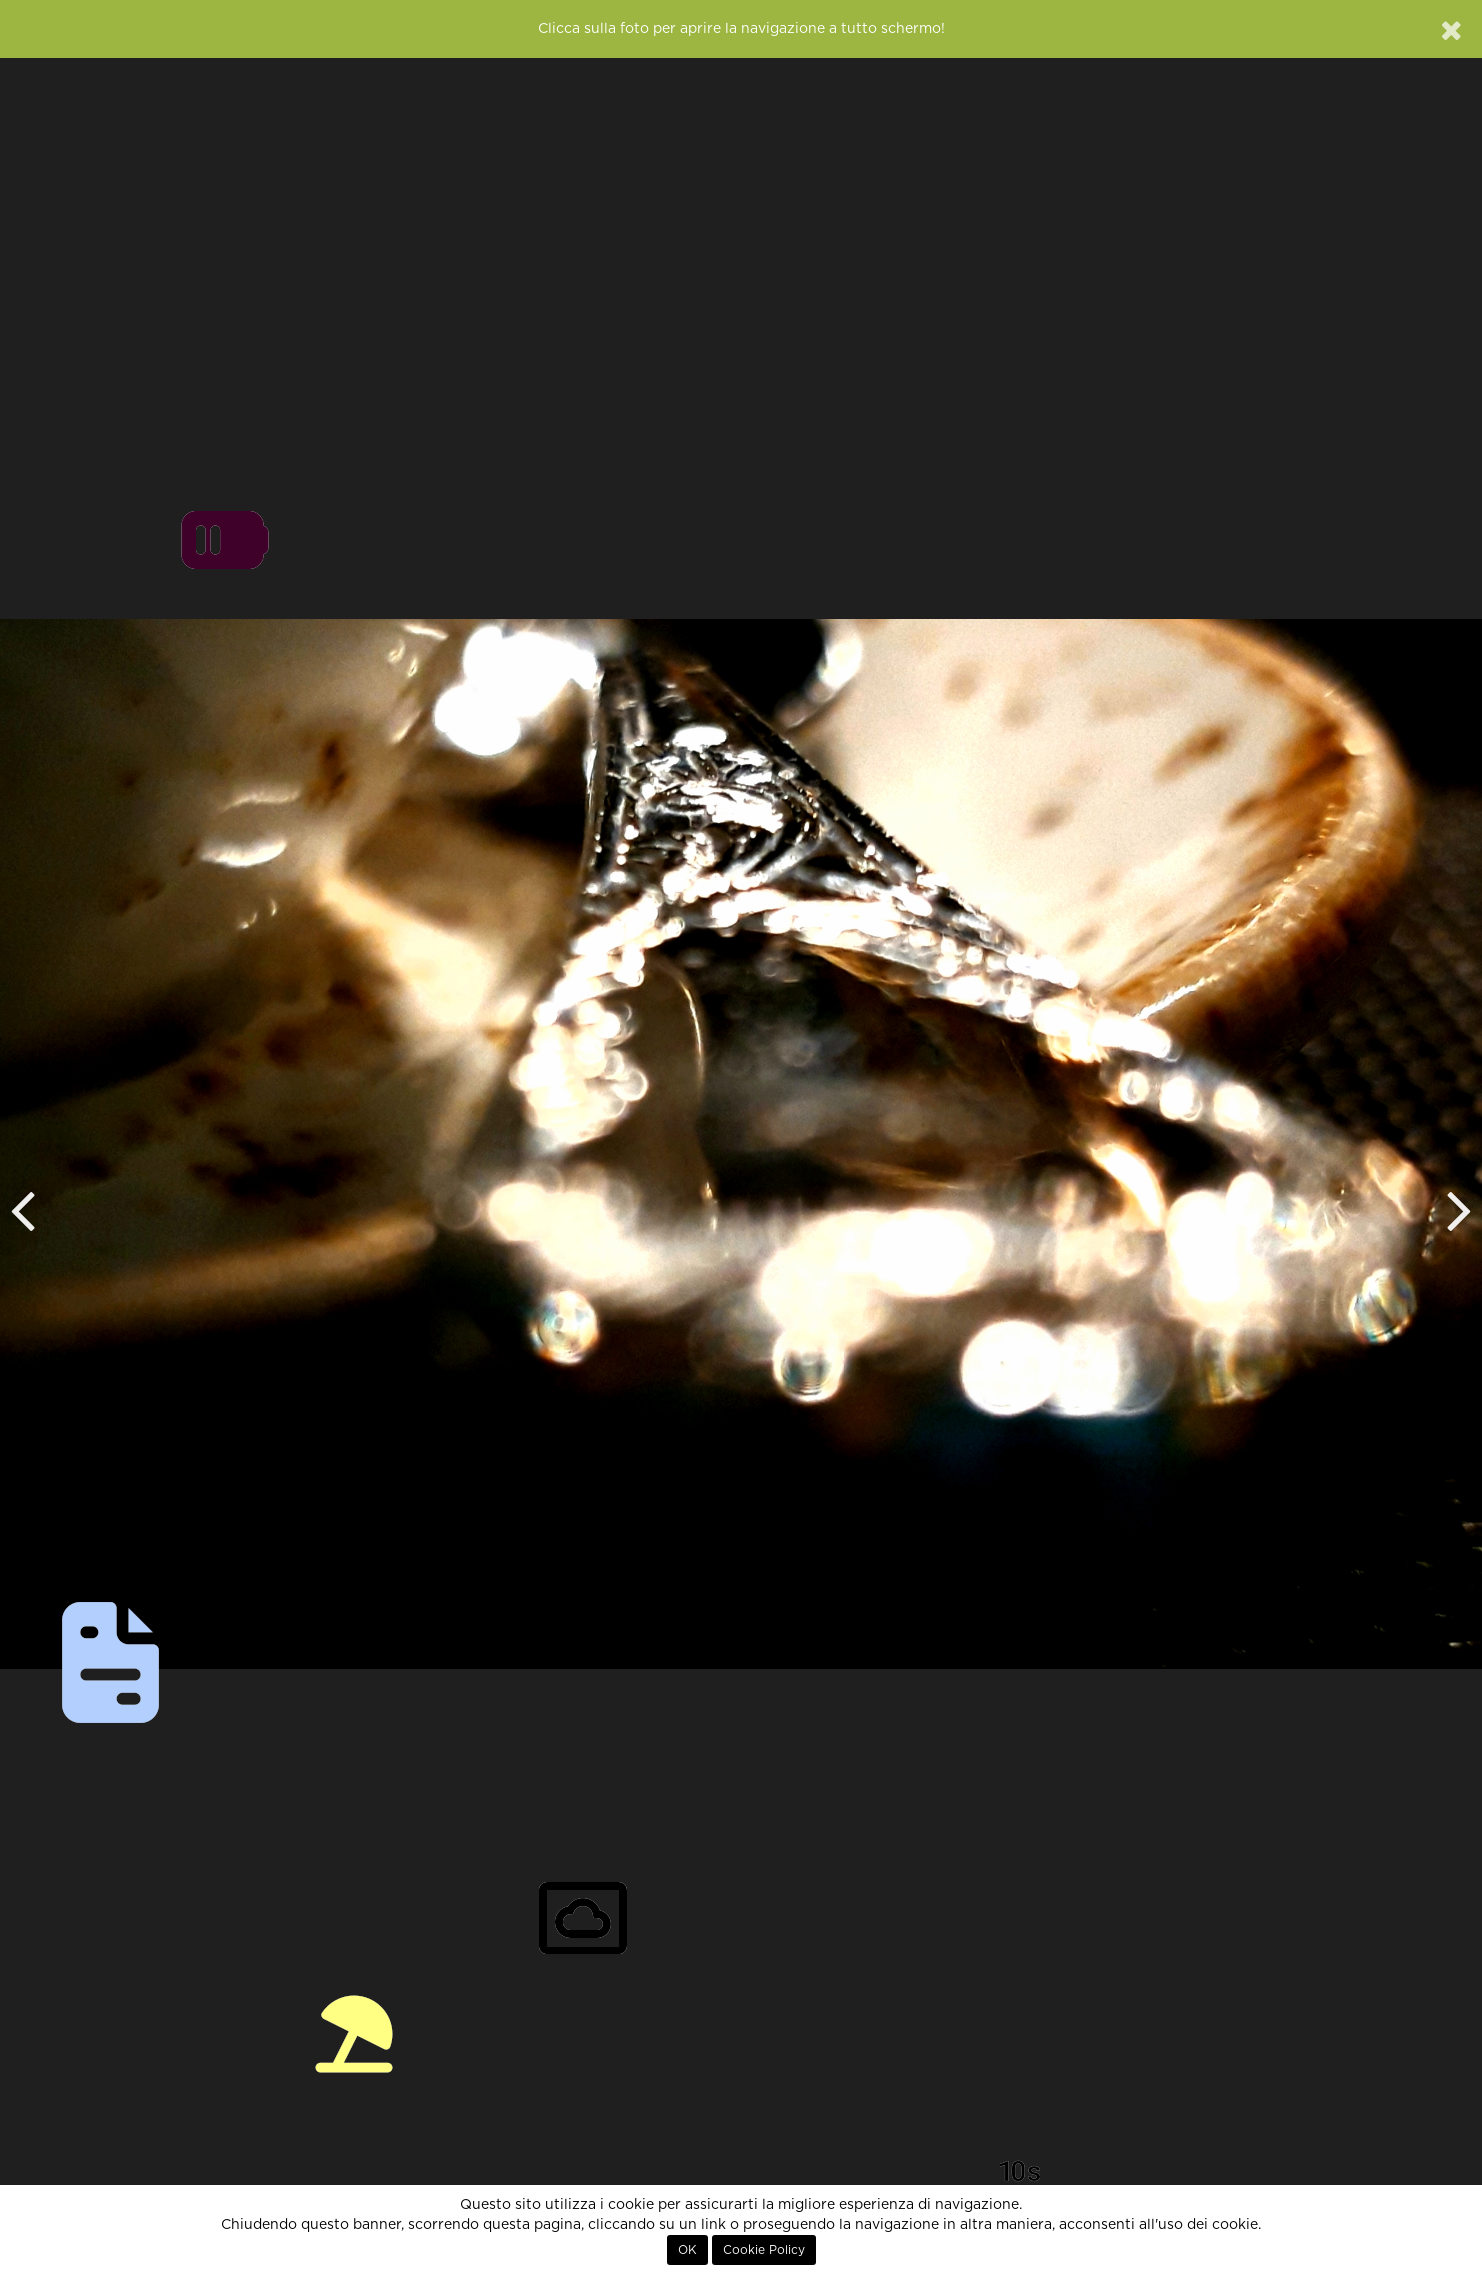 Image resolution: width=1482 pixels, height=2275 pixels. What do you see at coordinates (583, 1918) in the screenshot?
I see `access daydream or screensaver settings` at bounding box center [583, 1918].